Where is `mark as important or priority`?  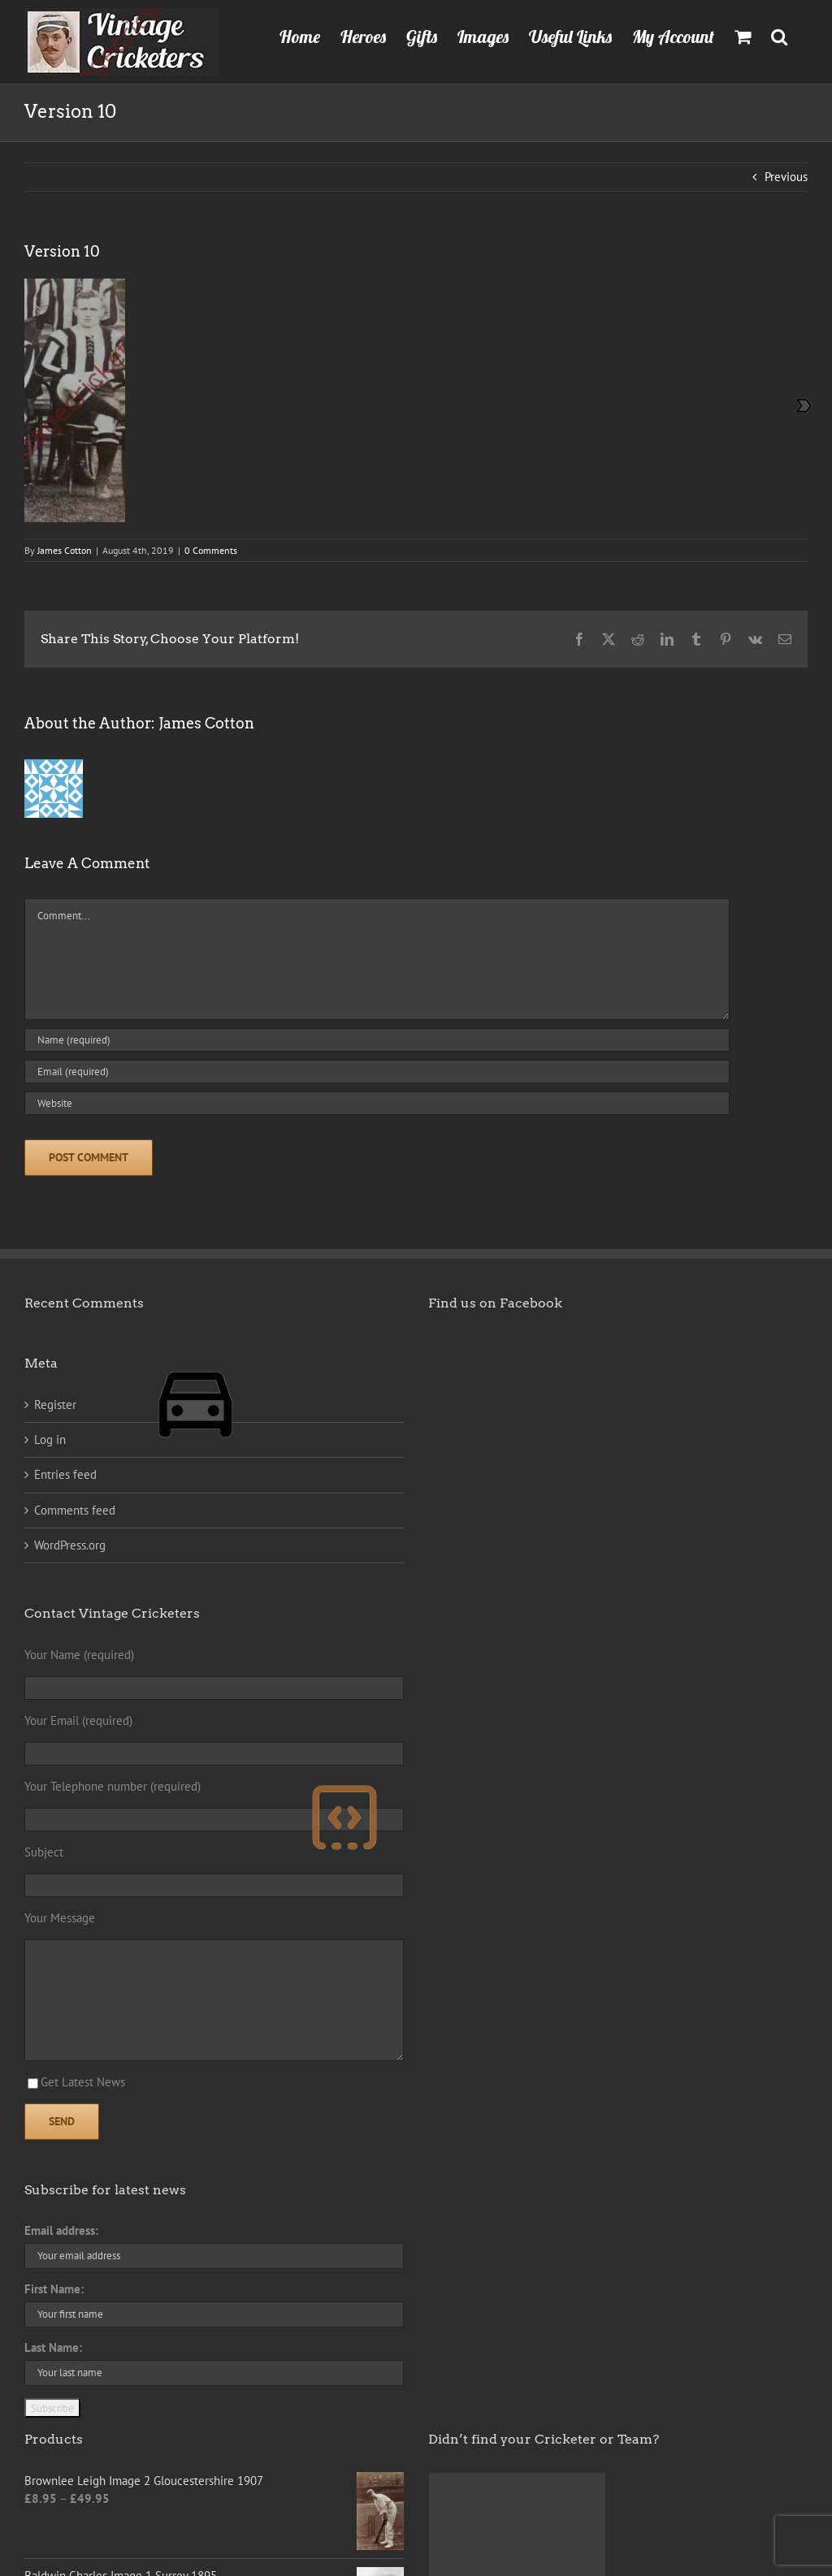 mark as important or priority is located at coordinates (803, 405).